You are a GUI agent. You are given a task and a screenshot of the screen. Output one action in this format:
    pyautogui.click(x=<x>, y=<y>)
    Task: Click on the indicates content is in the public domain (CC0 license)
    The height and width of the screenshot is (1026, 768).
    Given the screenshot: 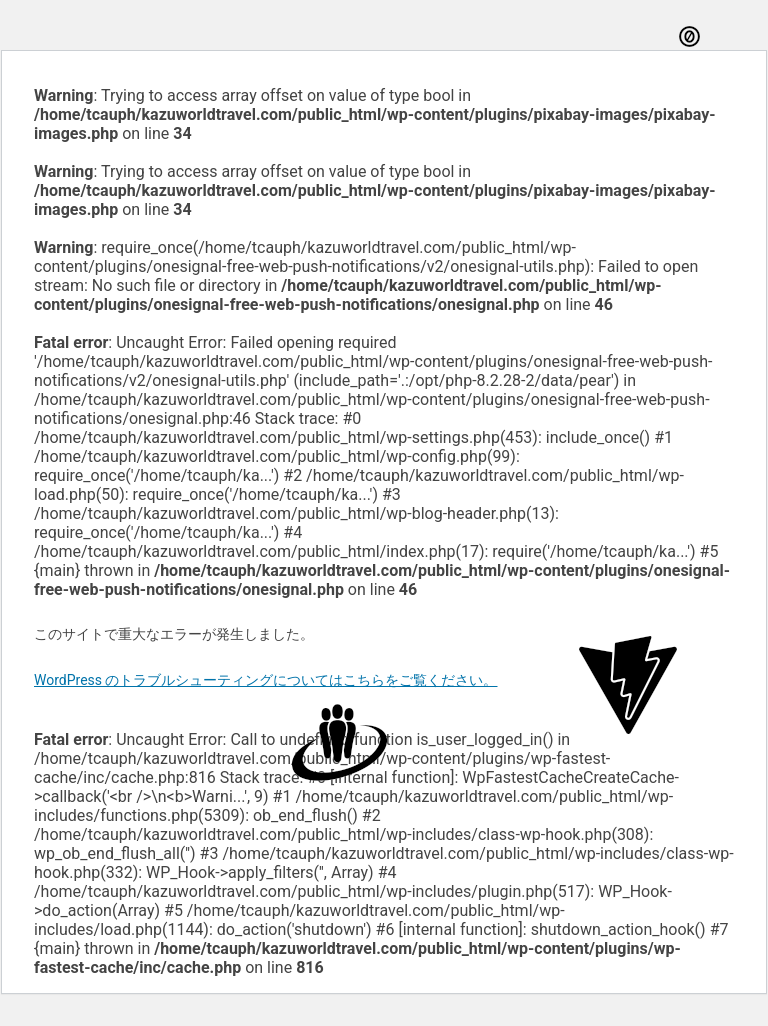 What is the action you would take?
    pyautogui.click(x=689, y=36)
    